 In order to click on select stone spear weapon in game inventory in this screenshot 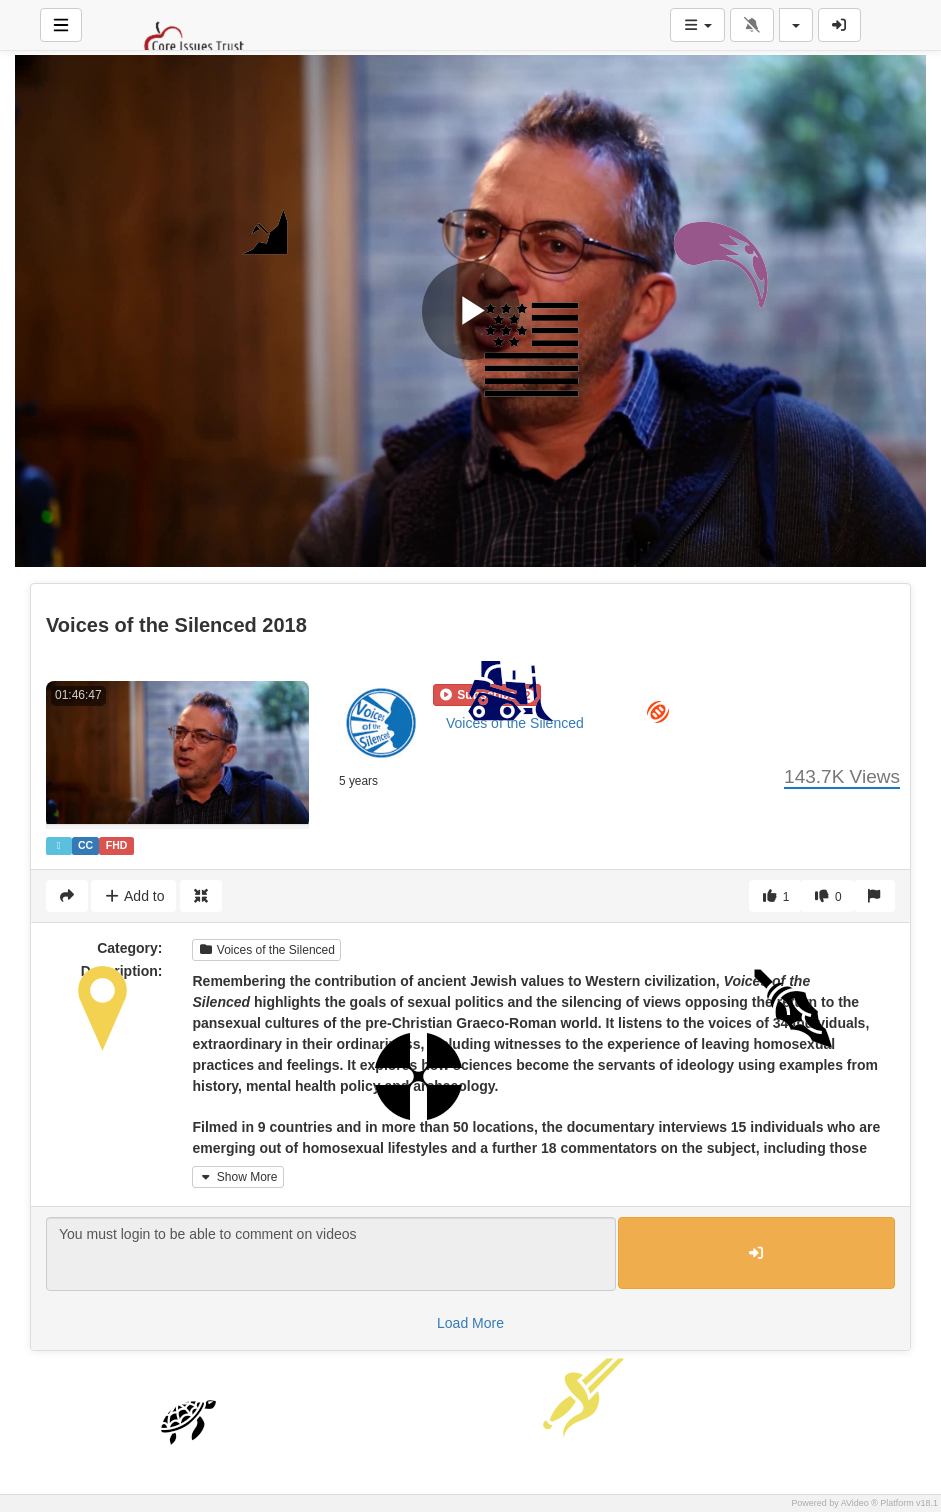, I will do `click(793, 1008)`.